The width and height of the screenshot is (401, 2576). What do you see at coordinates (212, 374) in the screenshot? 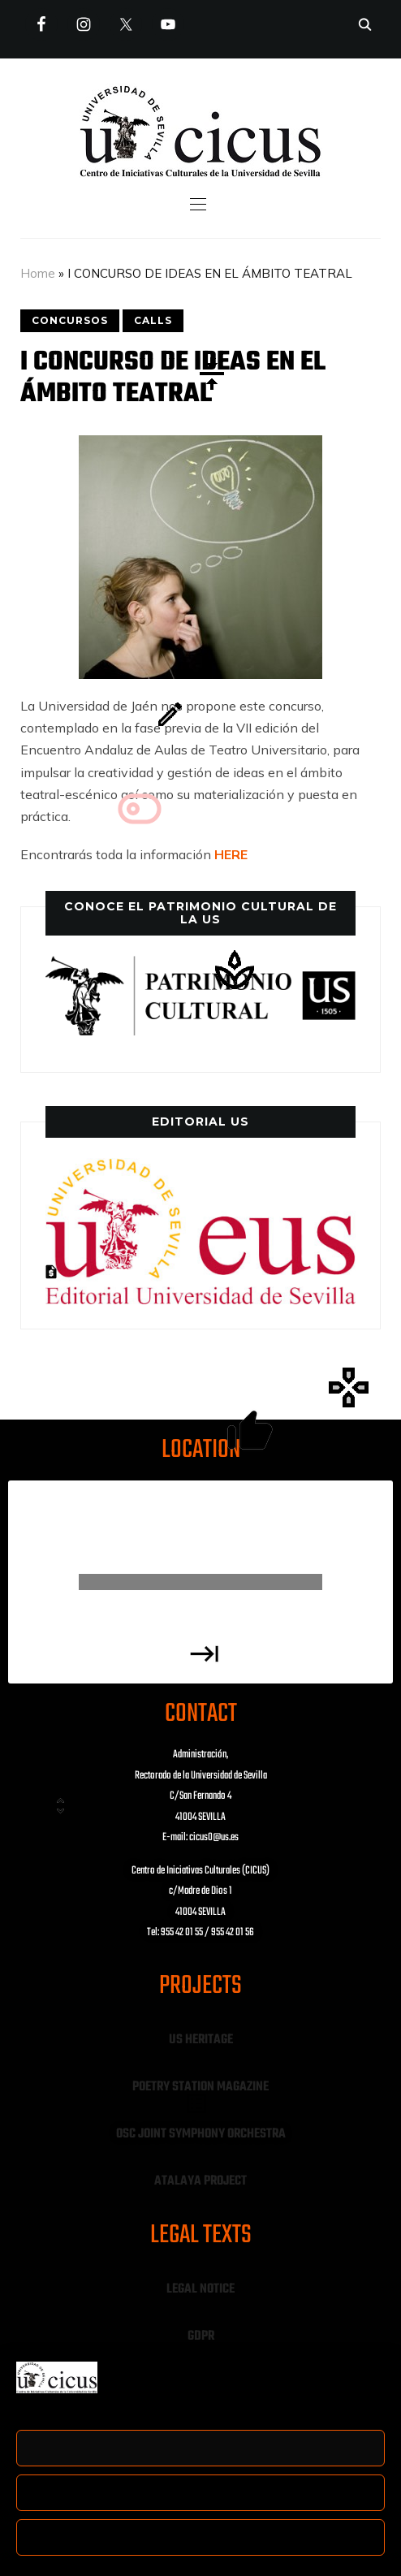
I see `vertically center align selected content` at bounding box center [212, 374].